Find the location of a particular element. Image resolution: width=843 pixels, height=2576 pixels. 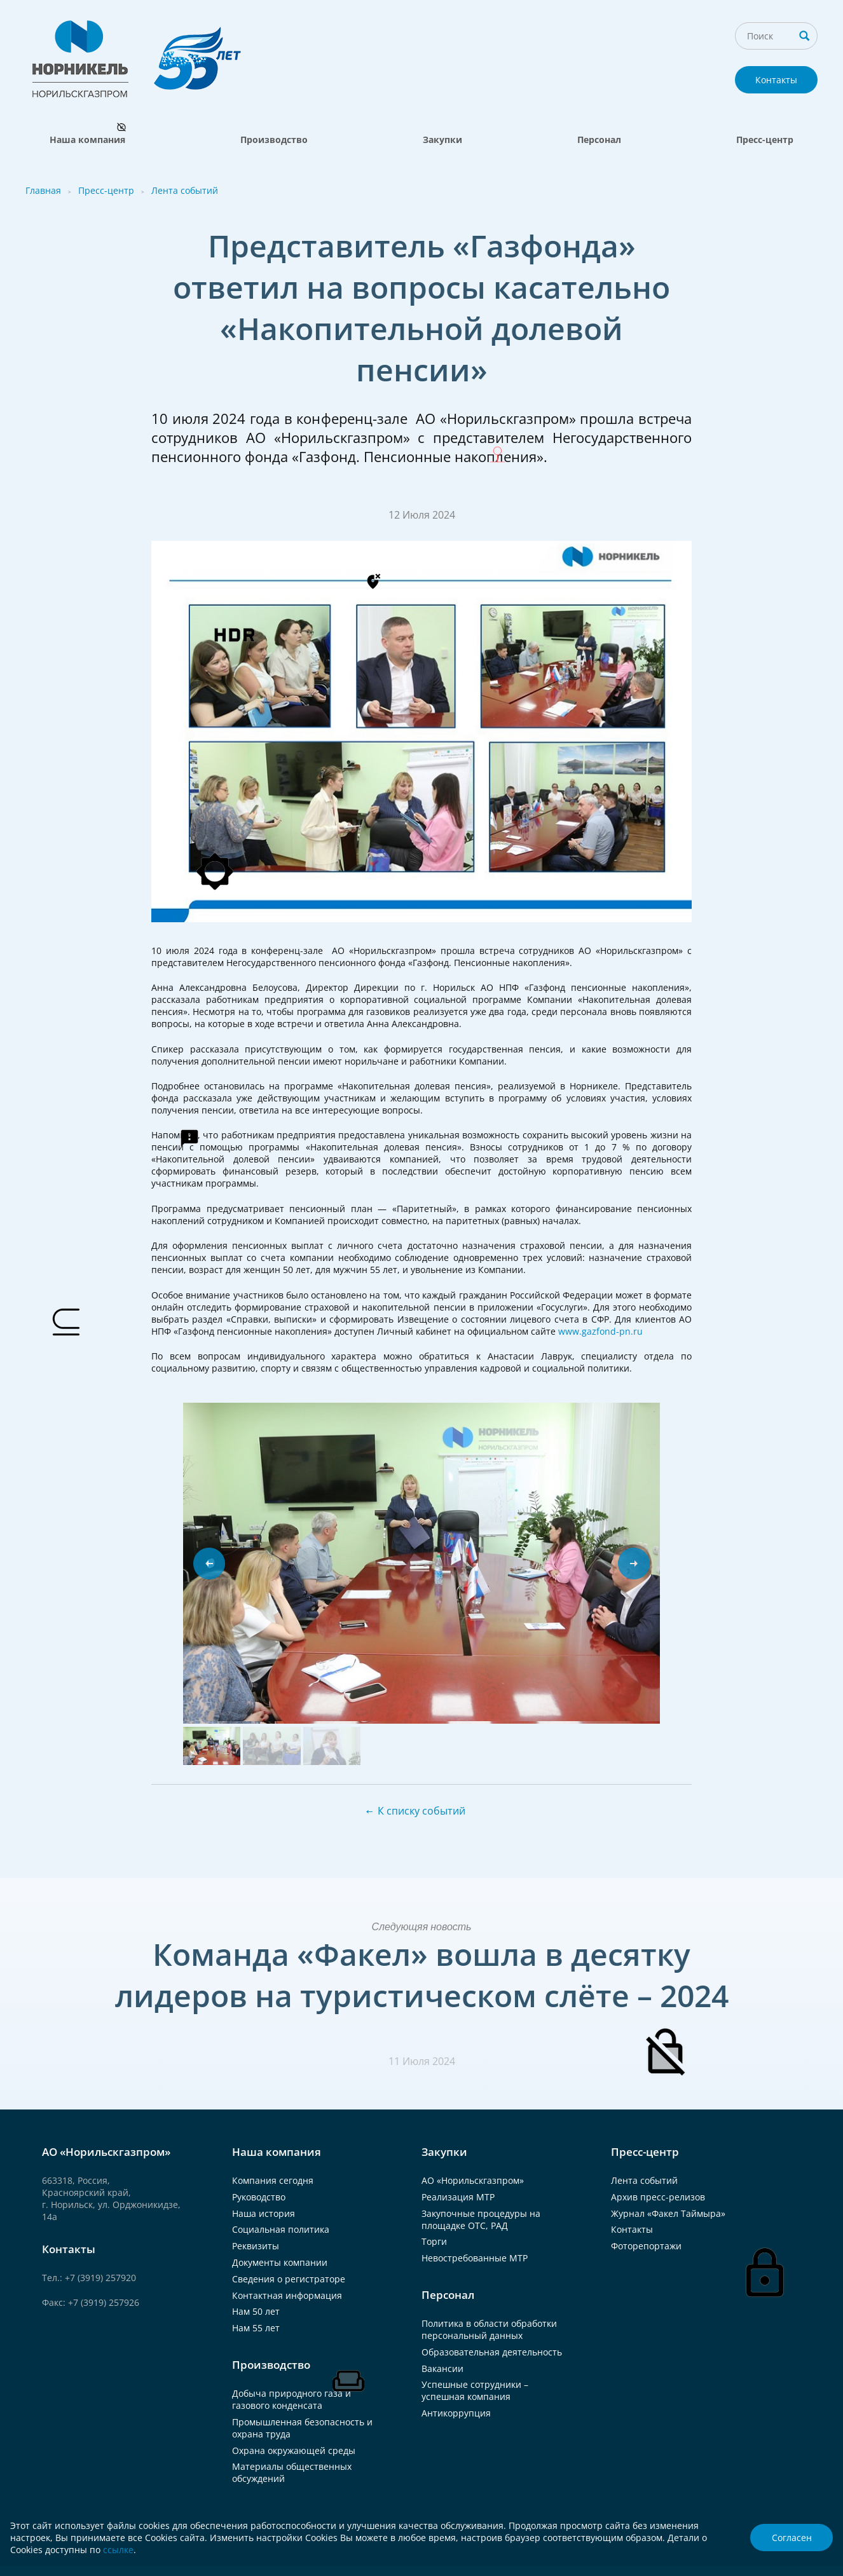

indicates a locked or secured item is located at coordinates (765, 2273).